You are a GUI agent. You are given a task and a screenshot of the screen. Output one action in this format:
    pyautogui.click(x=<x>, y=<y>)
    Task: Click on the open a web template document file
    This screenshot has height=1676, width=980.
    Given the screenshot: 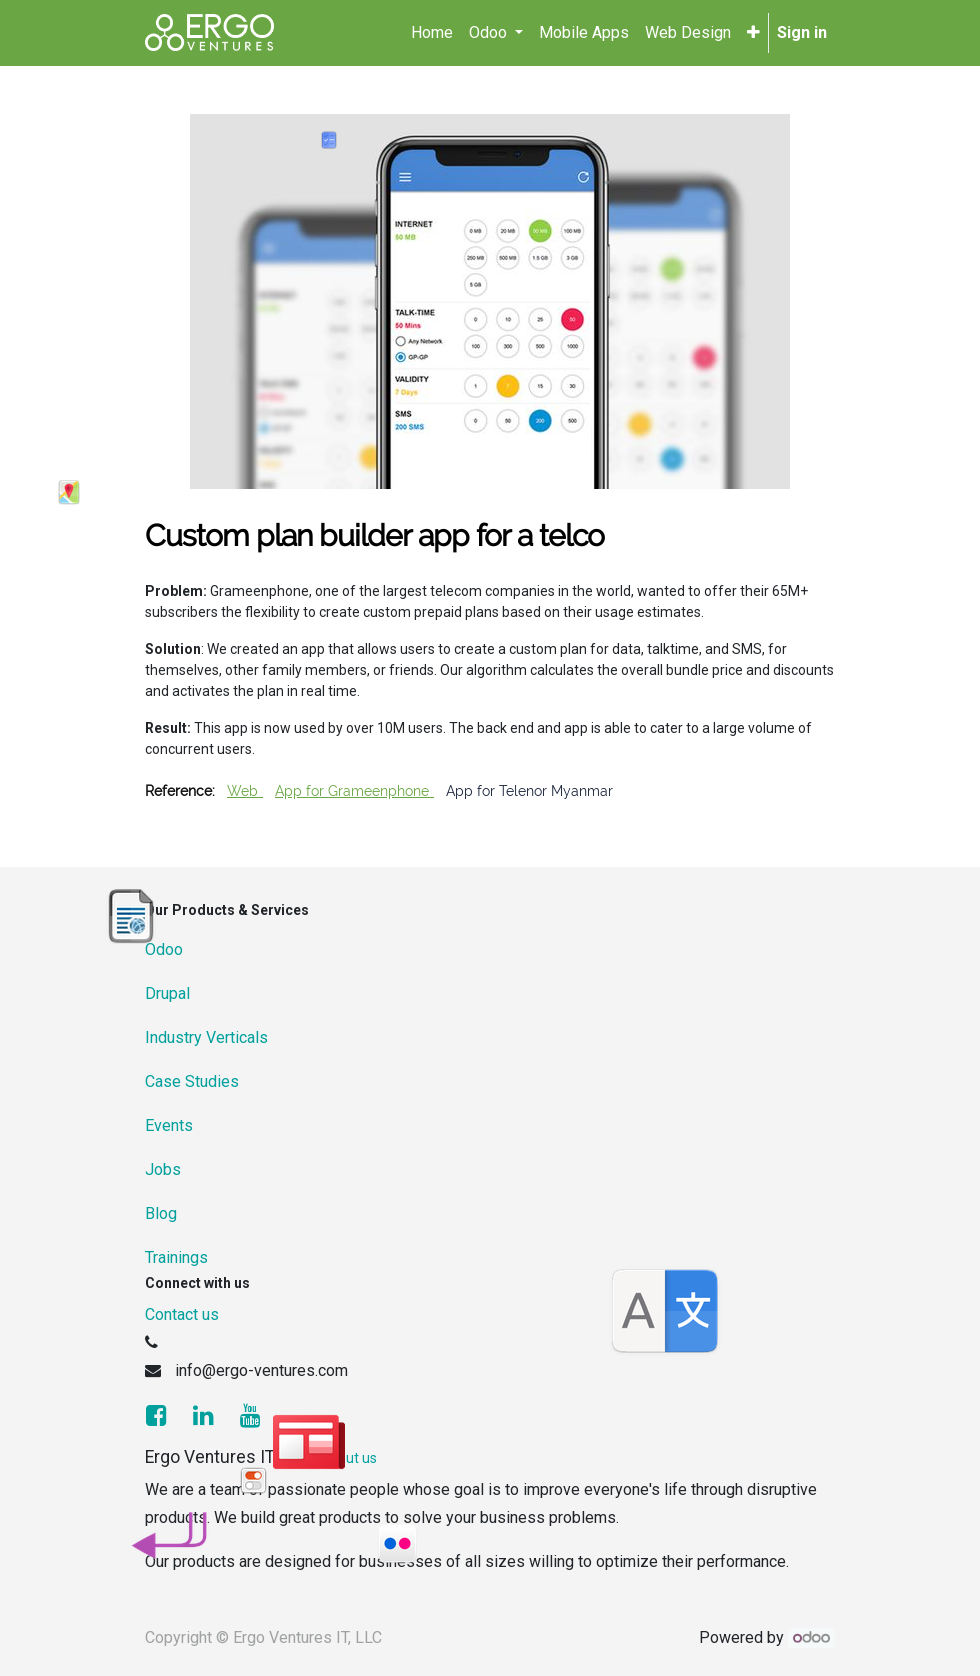 What is the action you would take?
    pyautogui.click(x=131, y=916)
    